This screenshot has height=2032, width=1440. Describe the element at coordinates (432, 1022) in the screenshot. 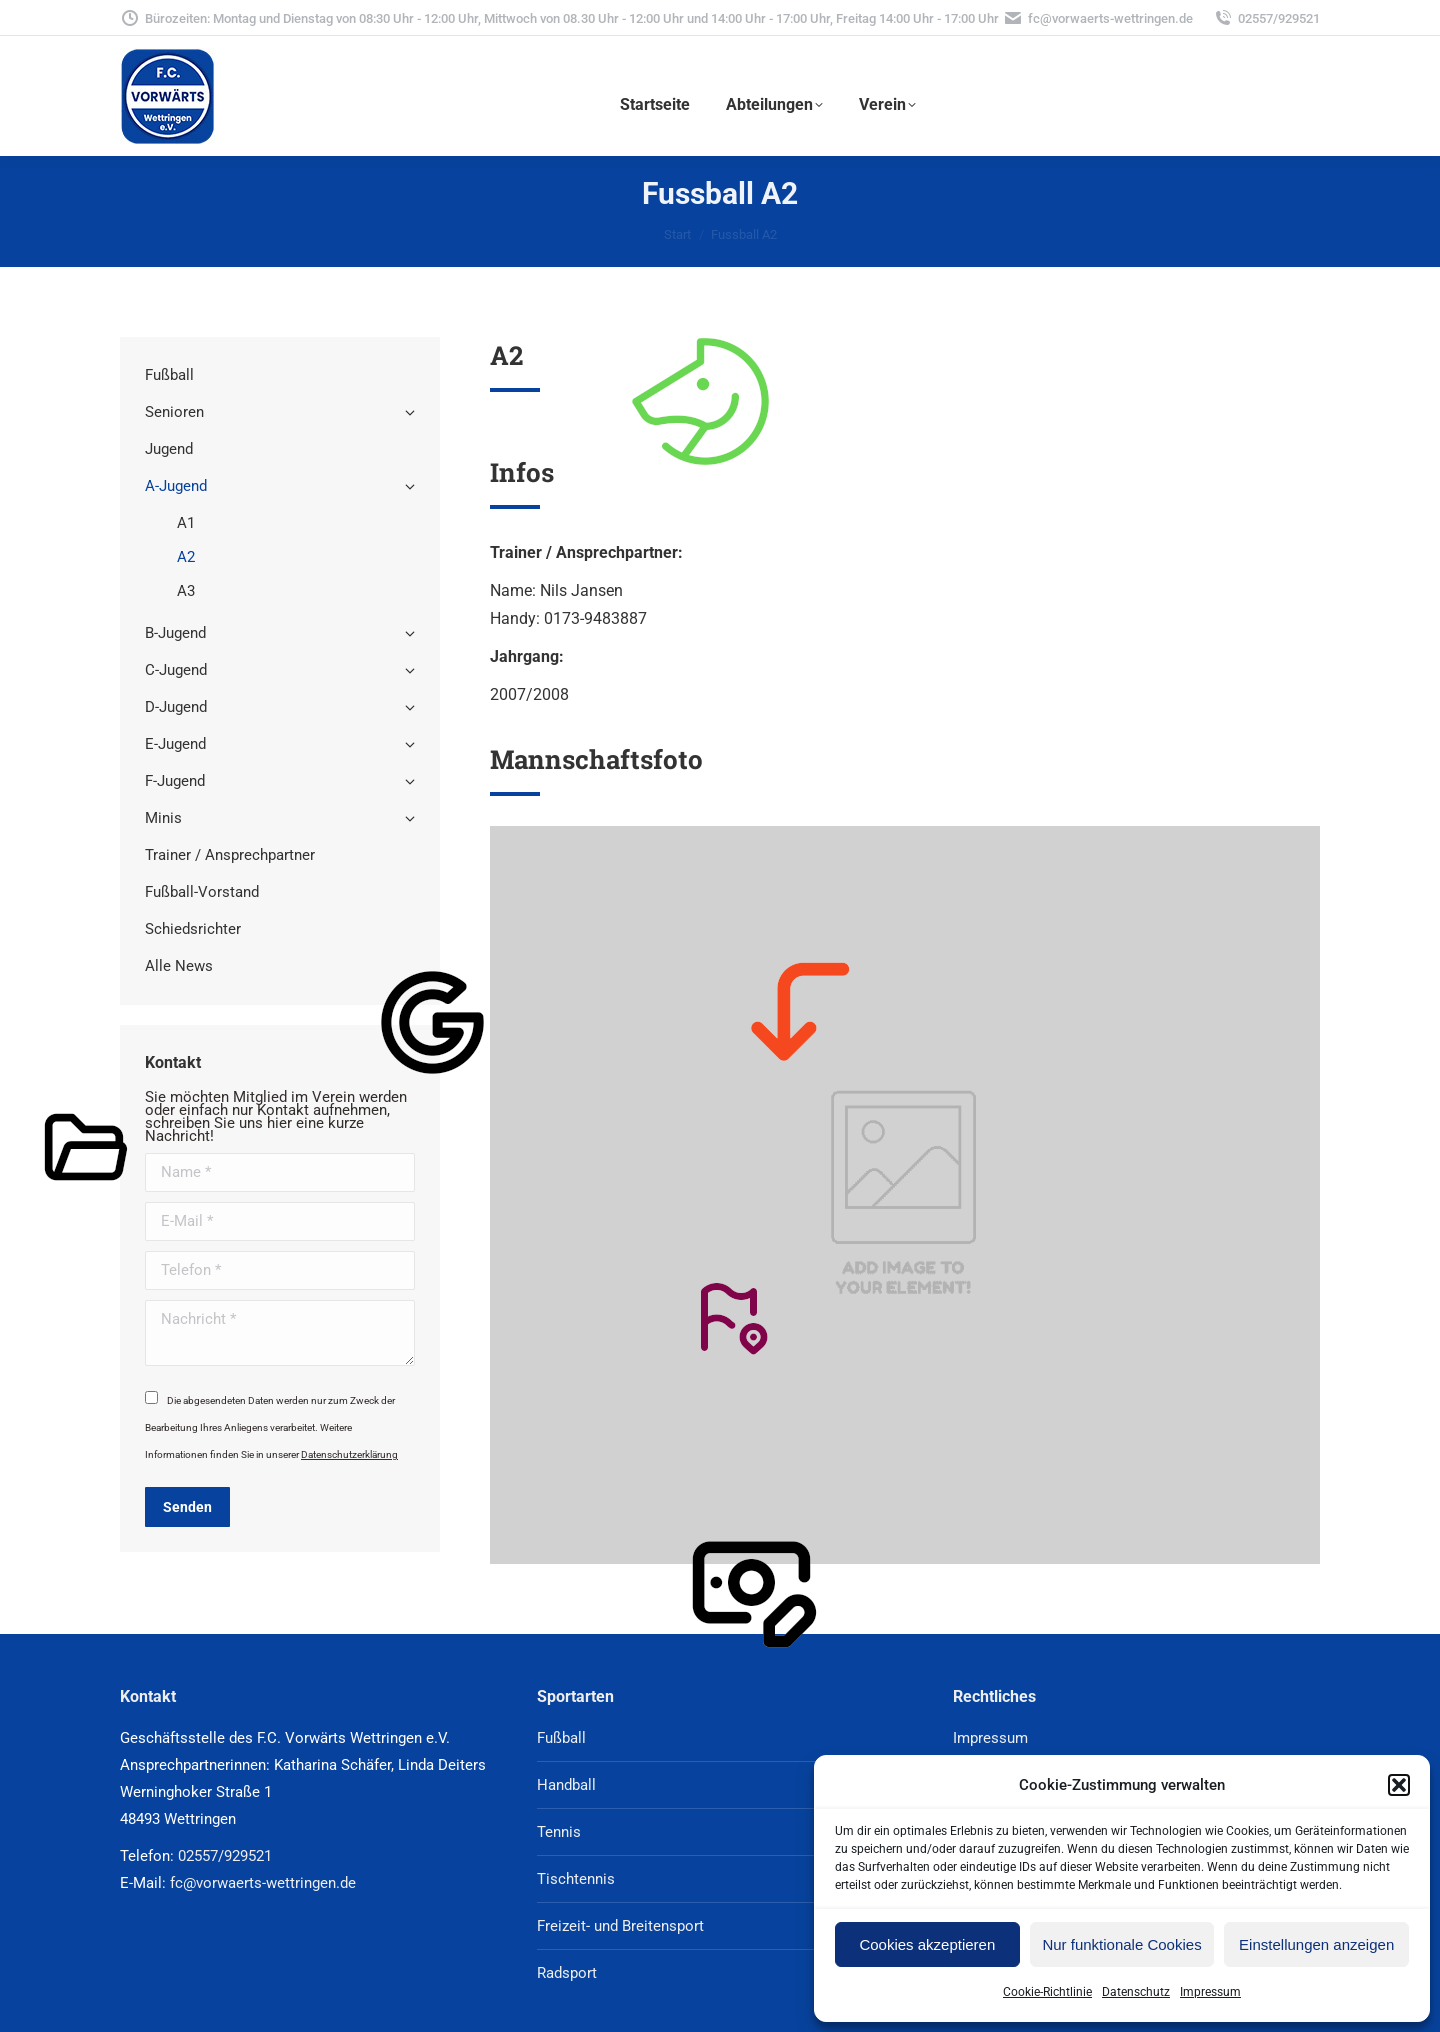

I see `sign in with Google` at that location.